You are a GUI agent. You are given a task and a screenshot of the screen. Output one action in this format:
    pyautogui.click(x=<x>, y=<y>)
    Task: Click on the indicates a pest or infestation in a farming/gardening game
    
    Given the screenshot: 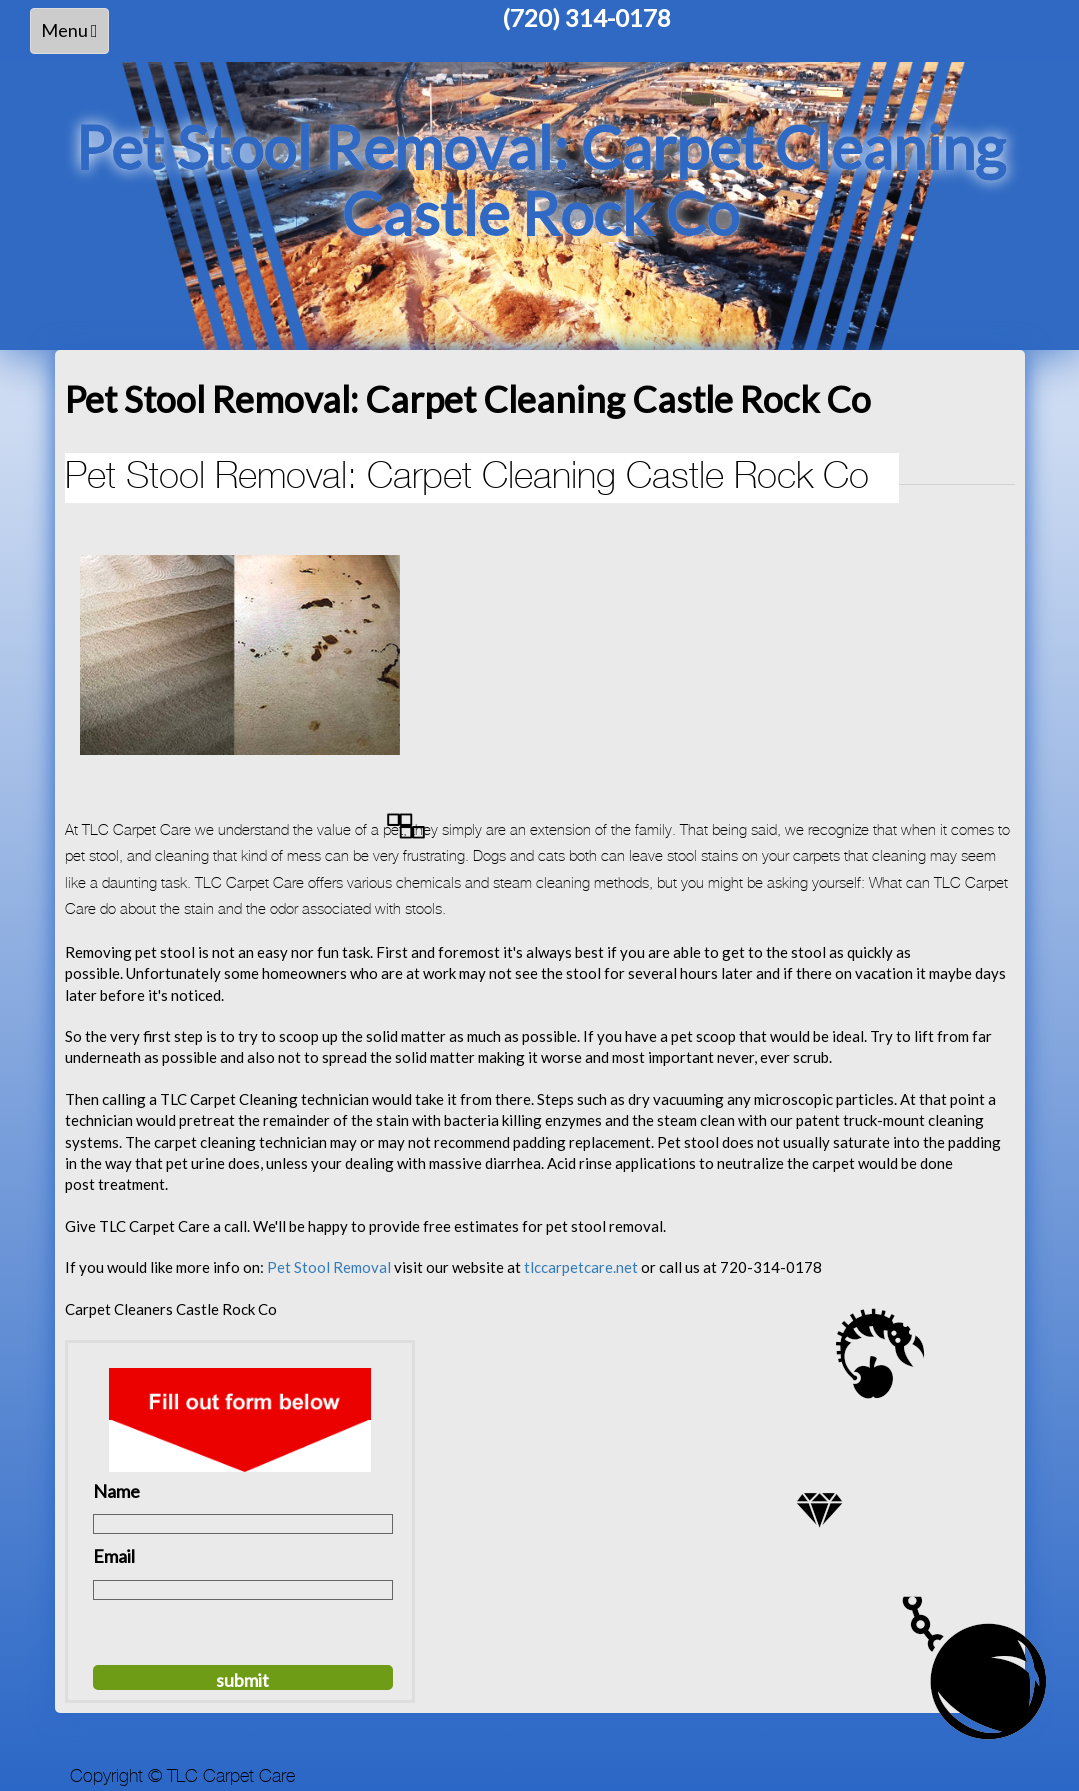 What is the action you would take?
    pyautogui.click(x=879, y=1353)
    